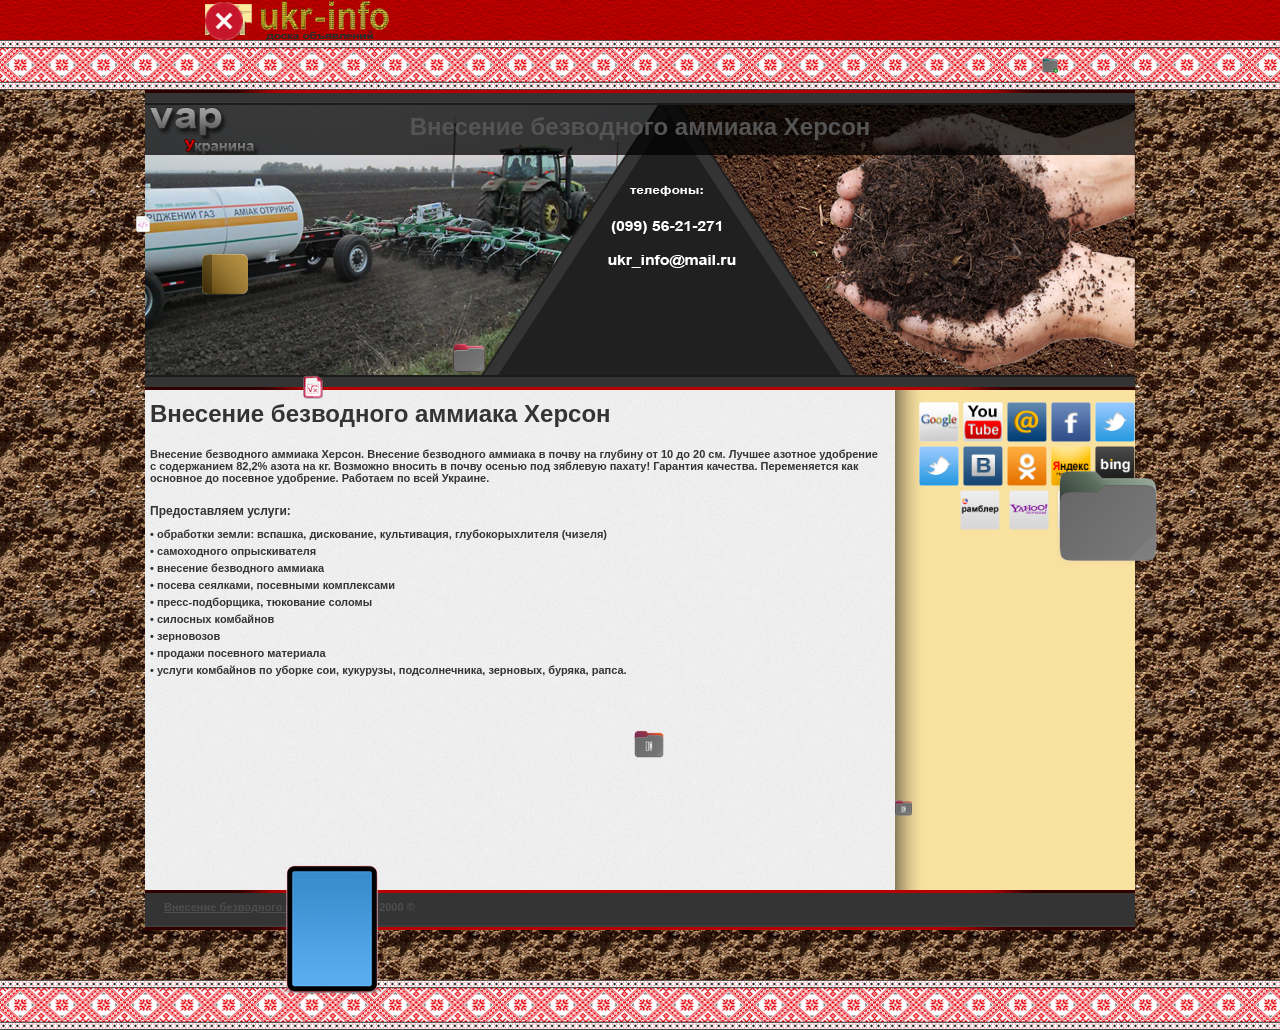 Image resolution: width=1280 pixels, height=1030 pixels. What do you see at coordinates (1108, 516) in the screenshot?
I see `open a folder to view its contents` at bounding box center [1108, 516].